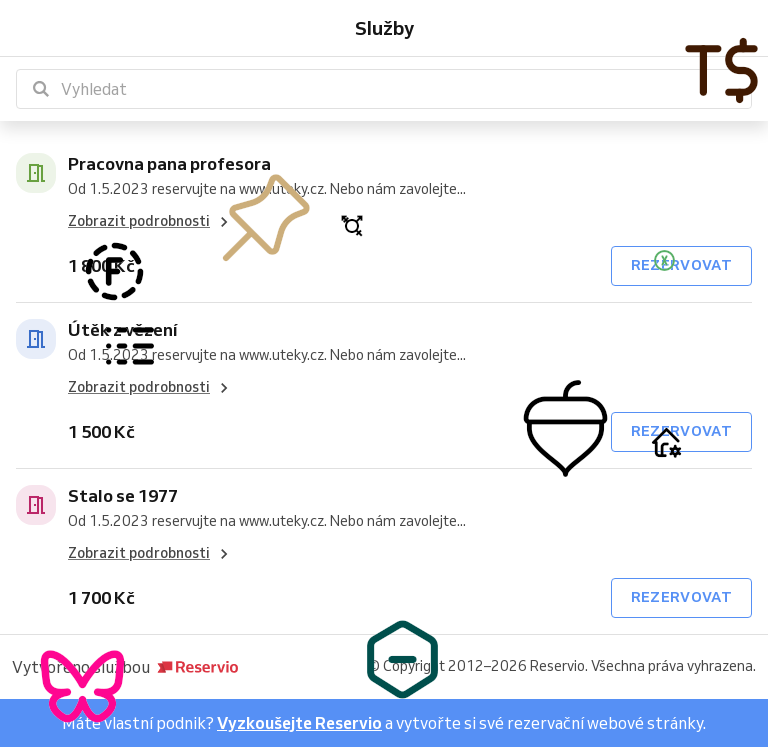 The height and width of the screenshot is (747, 768). I want to click on nature or outdoors category indicator, so click(565, 428).